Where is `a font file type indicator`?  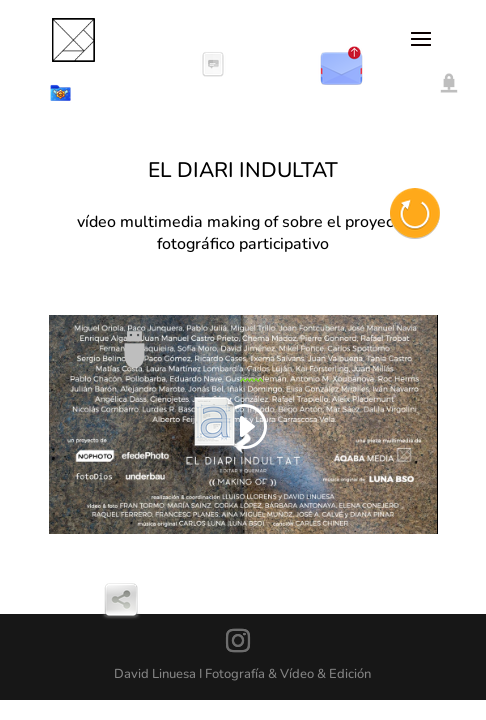 a font file type indicator is located at coordinates (215, 421).